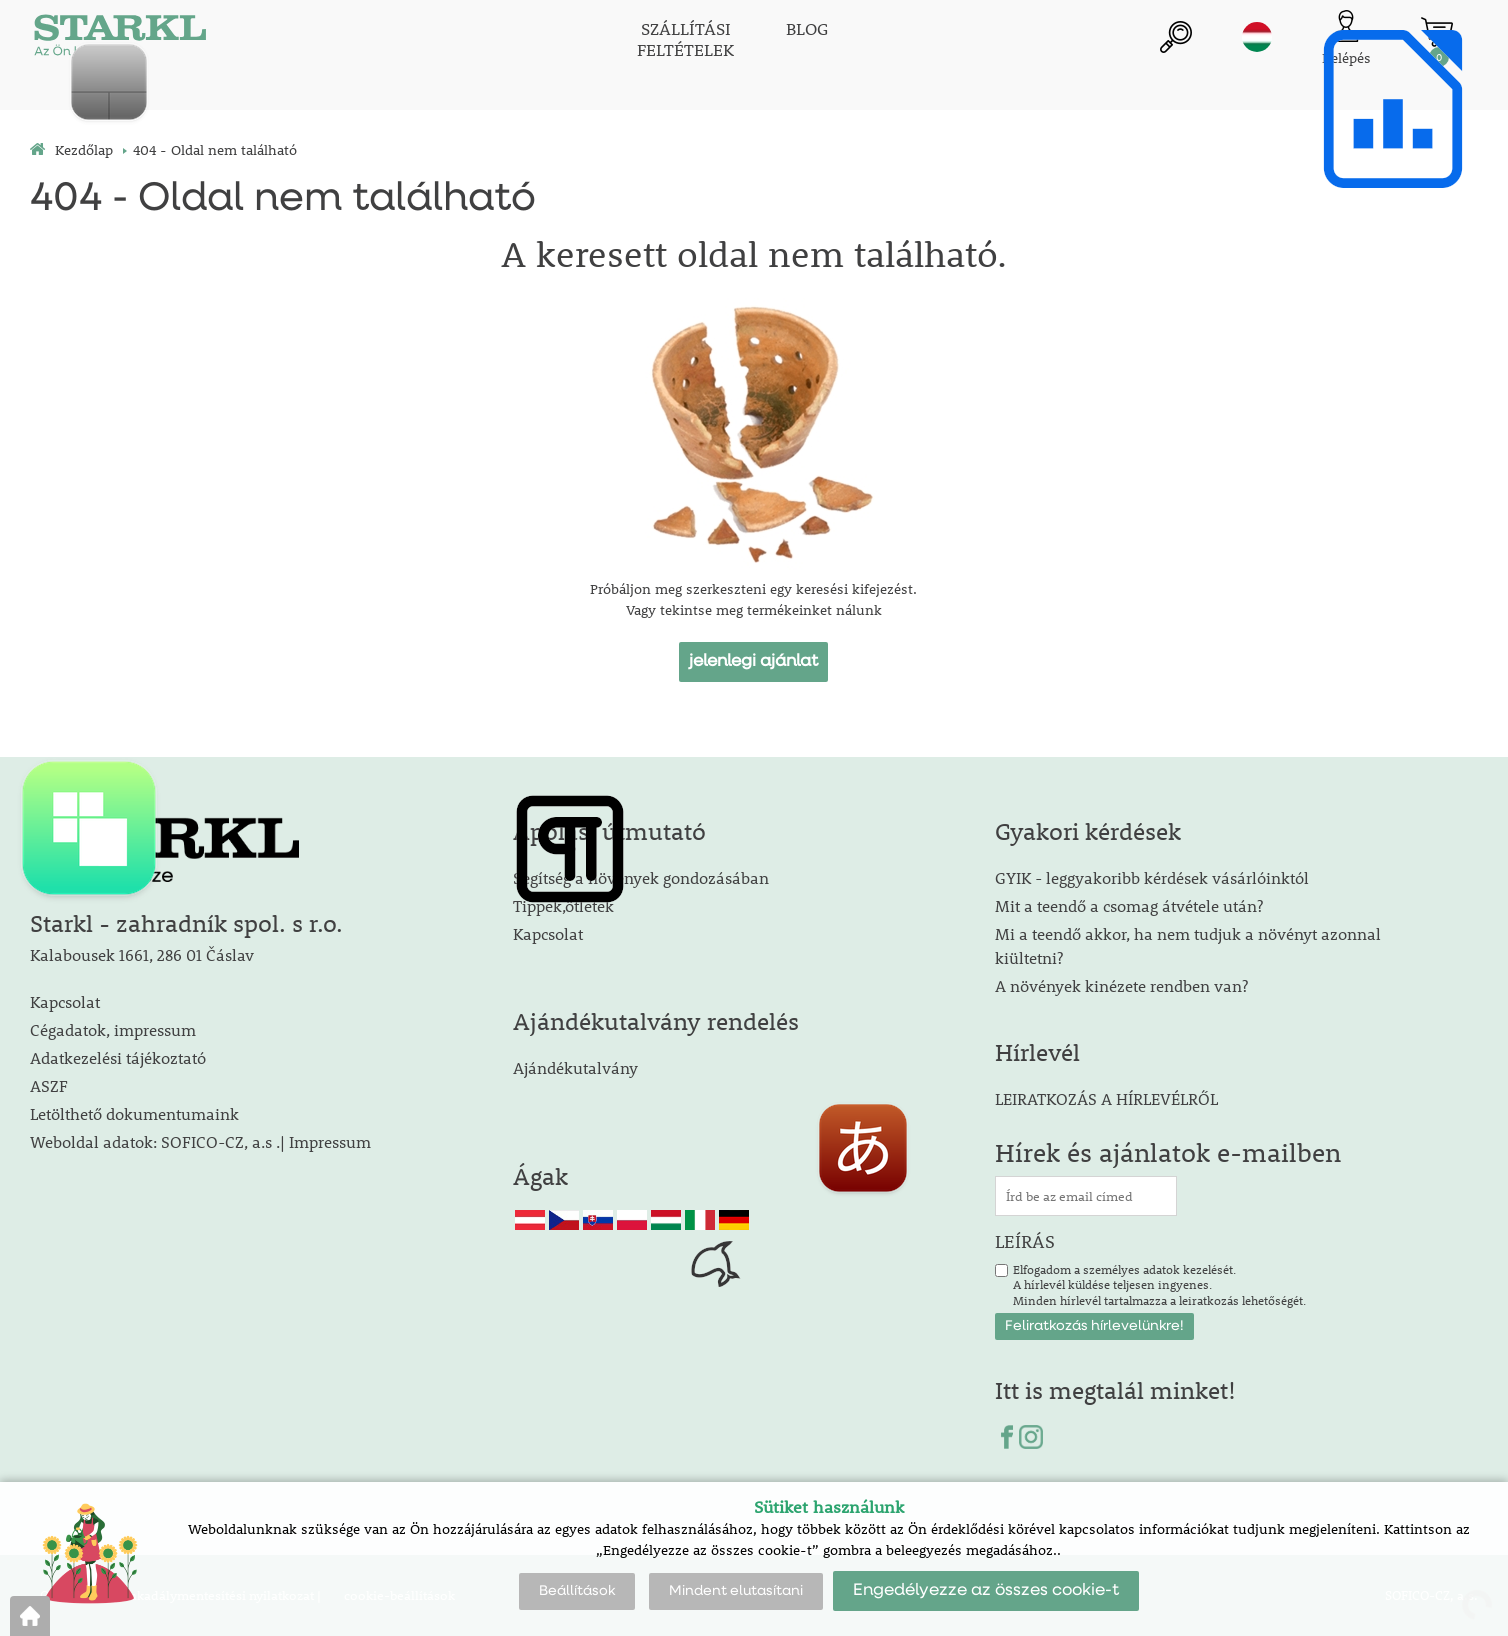  What do you see at coordinates (570, 849) in the screenshot?
I see `toggle paragraph formatting marks` at bounding box center [570, 849].